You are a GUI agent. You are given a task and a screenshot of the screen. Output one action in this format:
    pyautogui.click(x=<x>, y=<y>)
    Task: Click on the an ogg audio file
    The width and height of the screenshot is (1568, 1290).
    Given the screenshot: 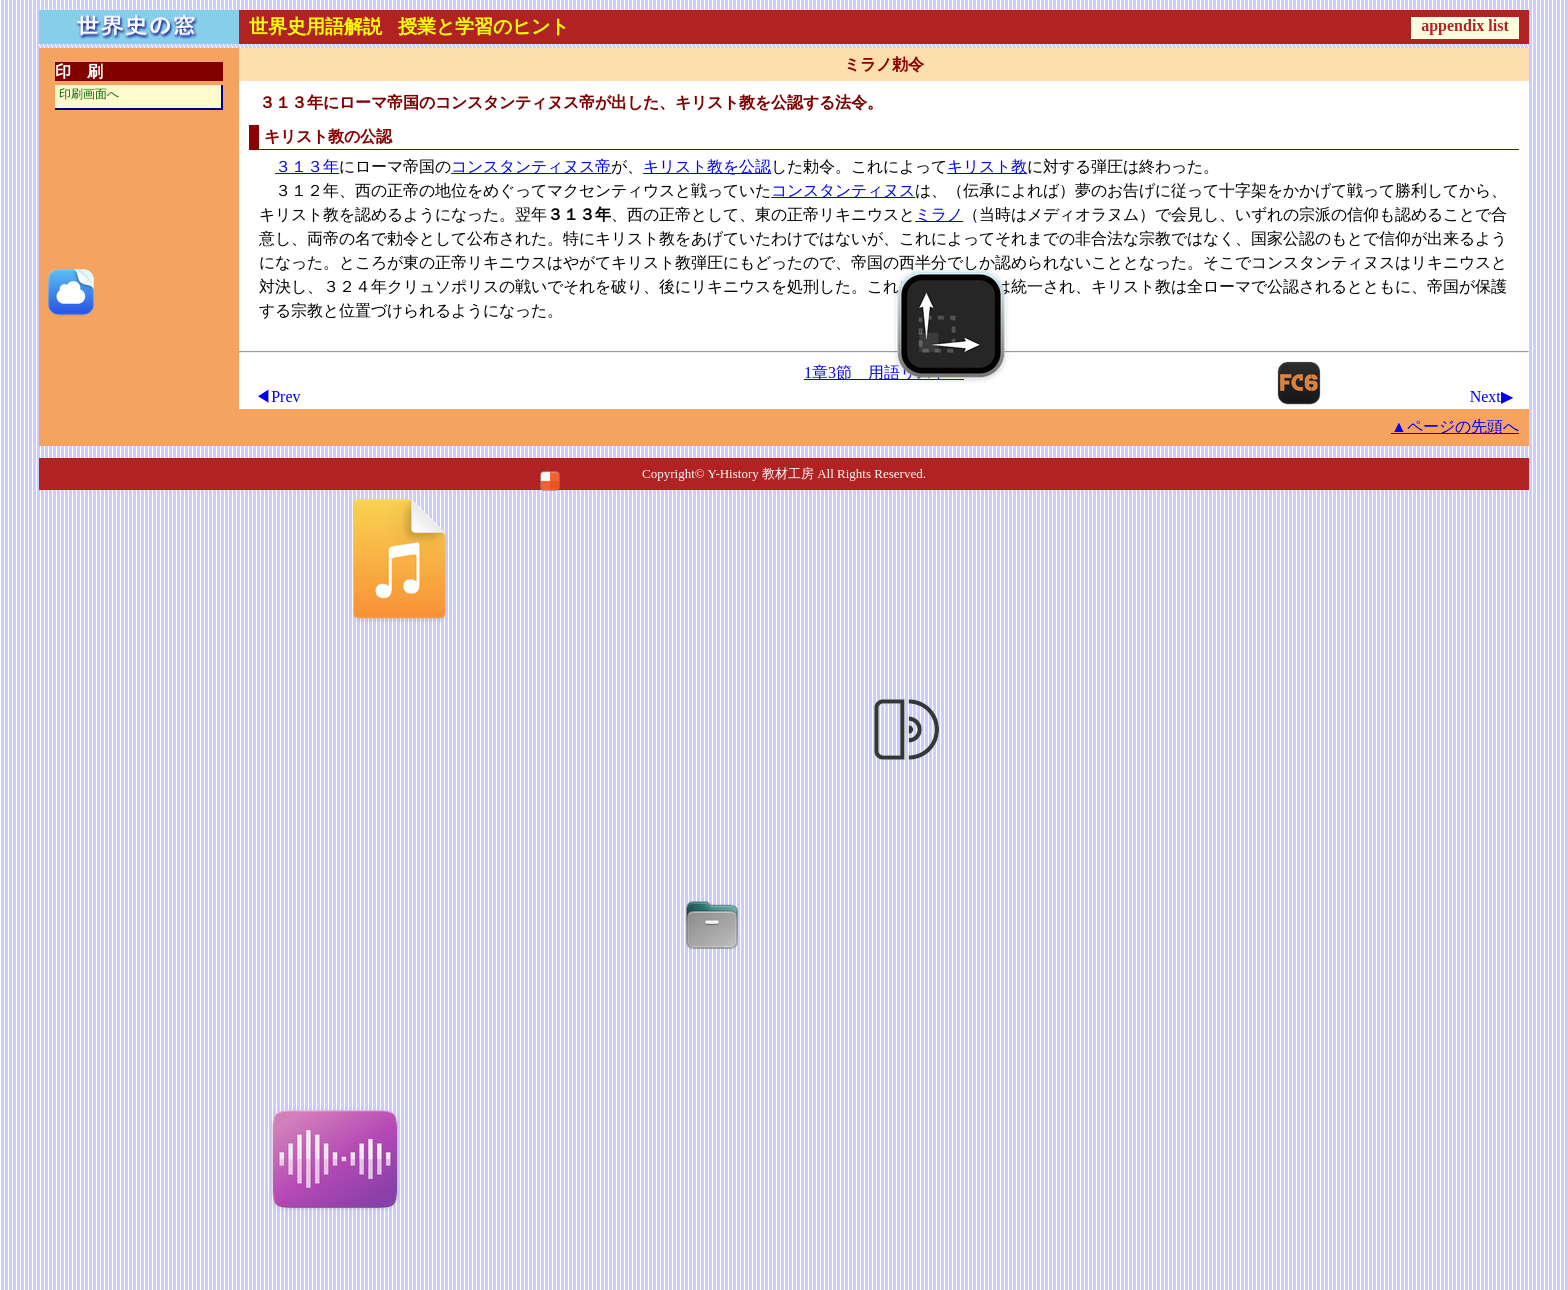 What is the action you would take?
    pyautogui.click(x=399, y=558)
    